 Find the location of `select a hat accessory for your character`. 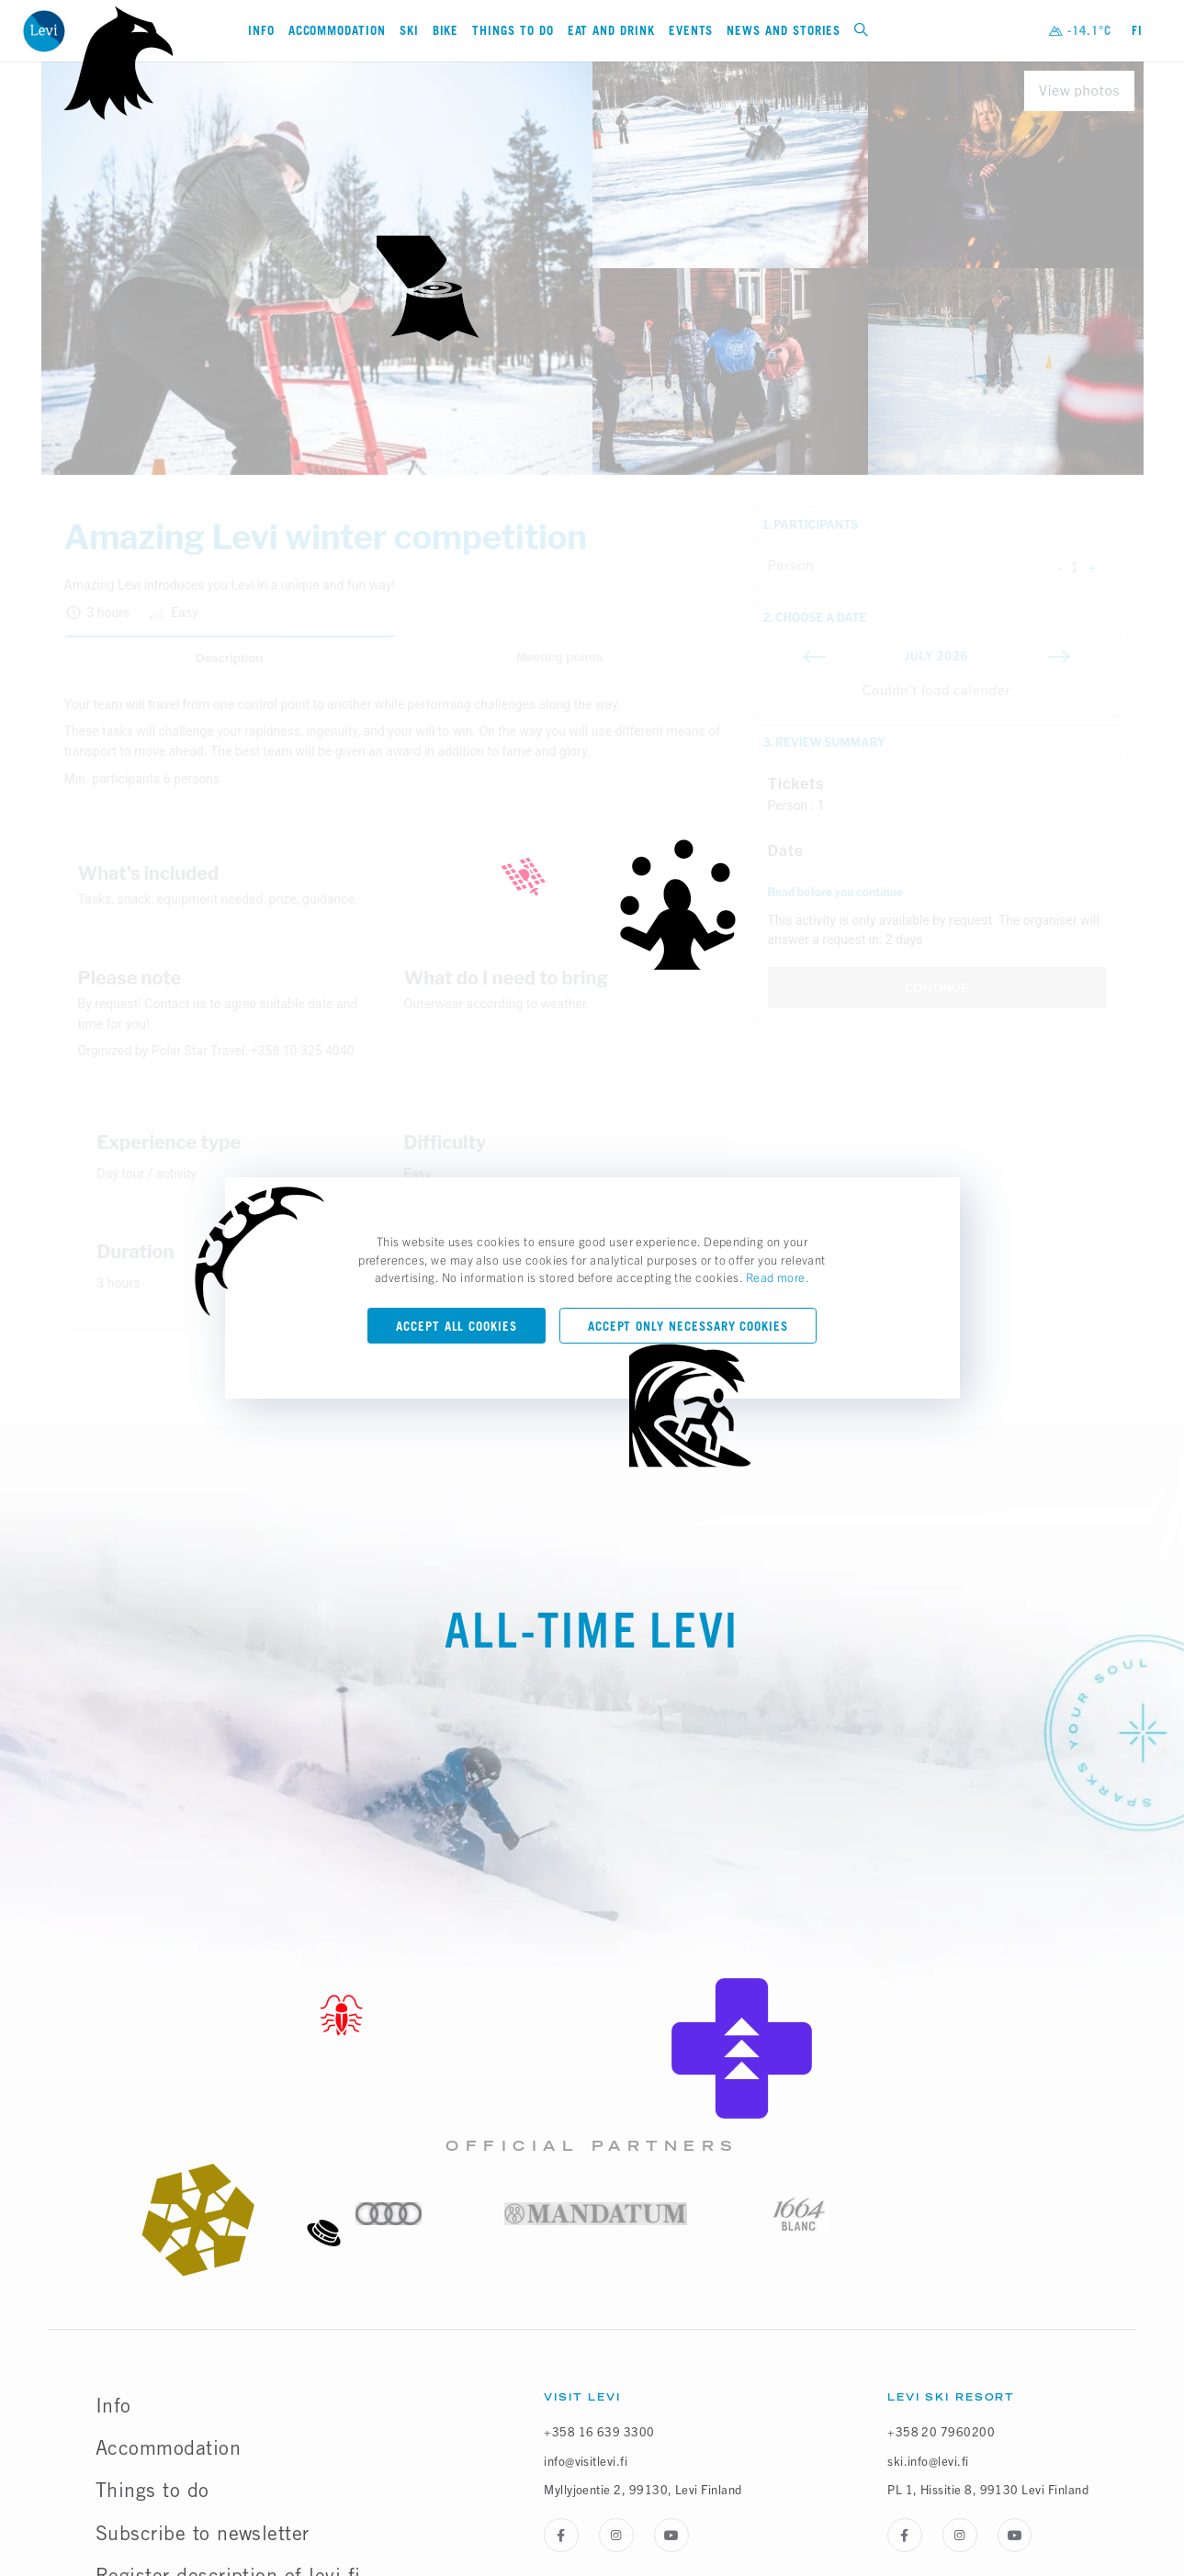

select a hat accessory for your character is located at coordinates (323, 2233).